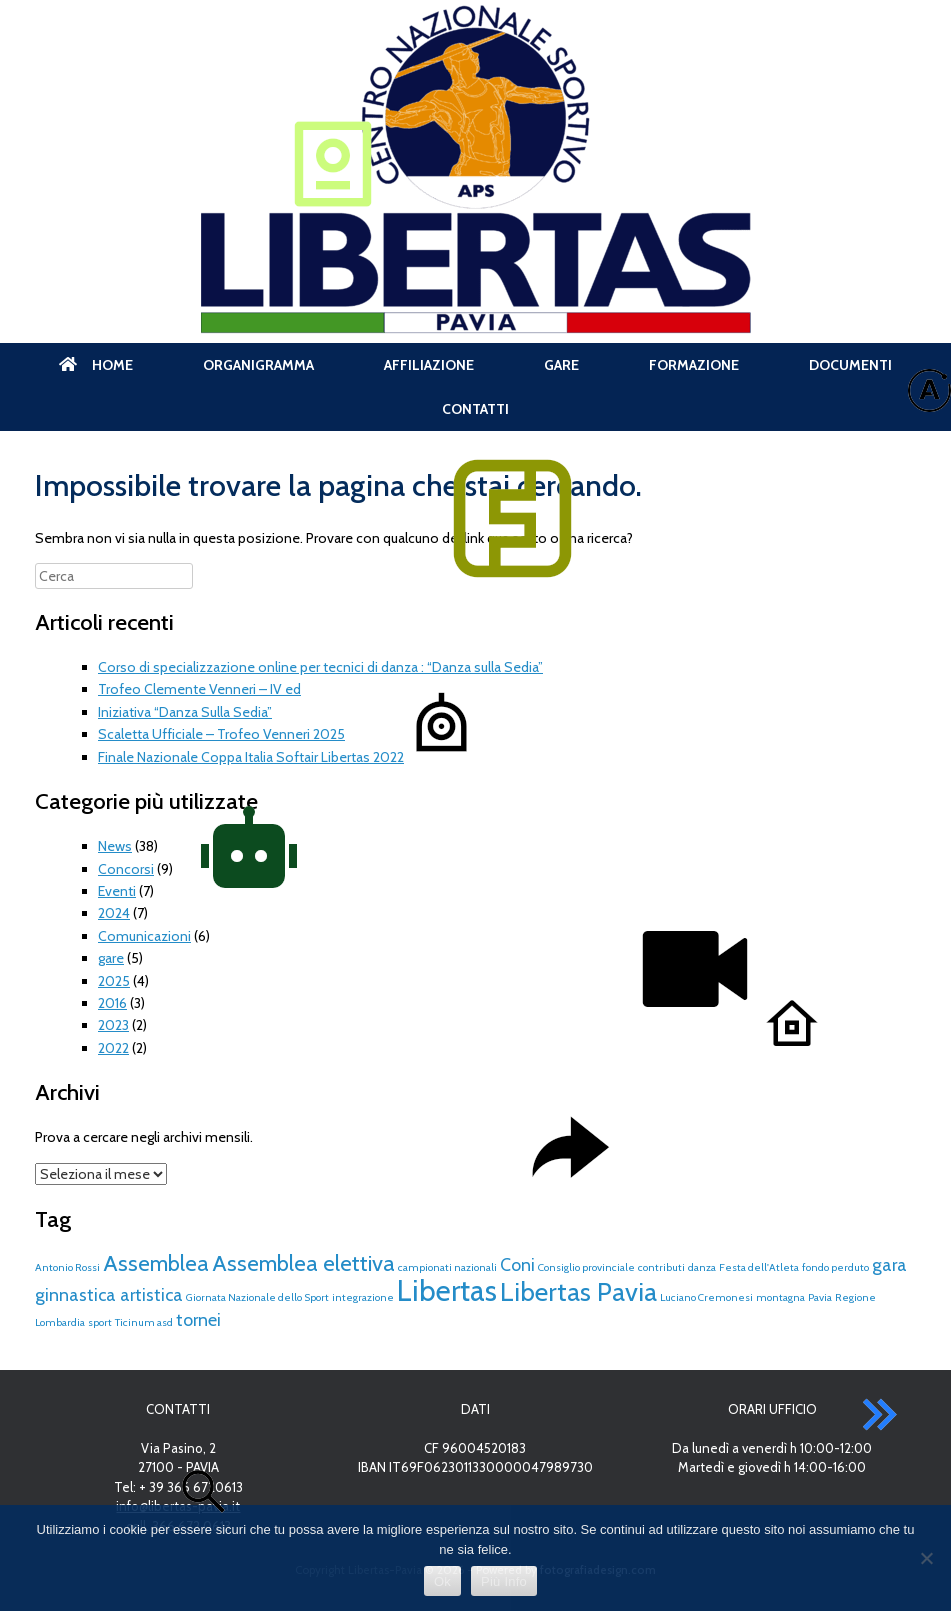 This screenshot has width=951, height=1611. I want to click on navigate to home screen, so click(792, 1025).